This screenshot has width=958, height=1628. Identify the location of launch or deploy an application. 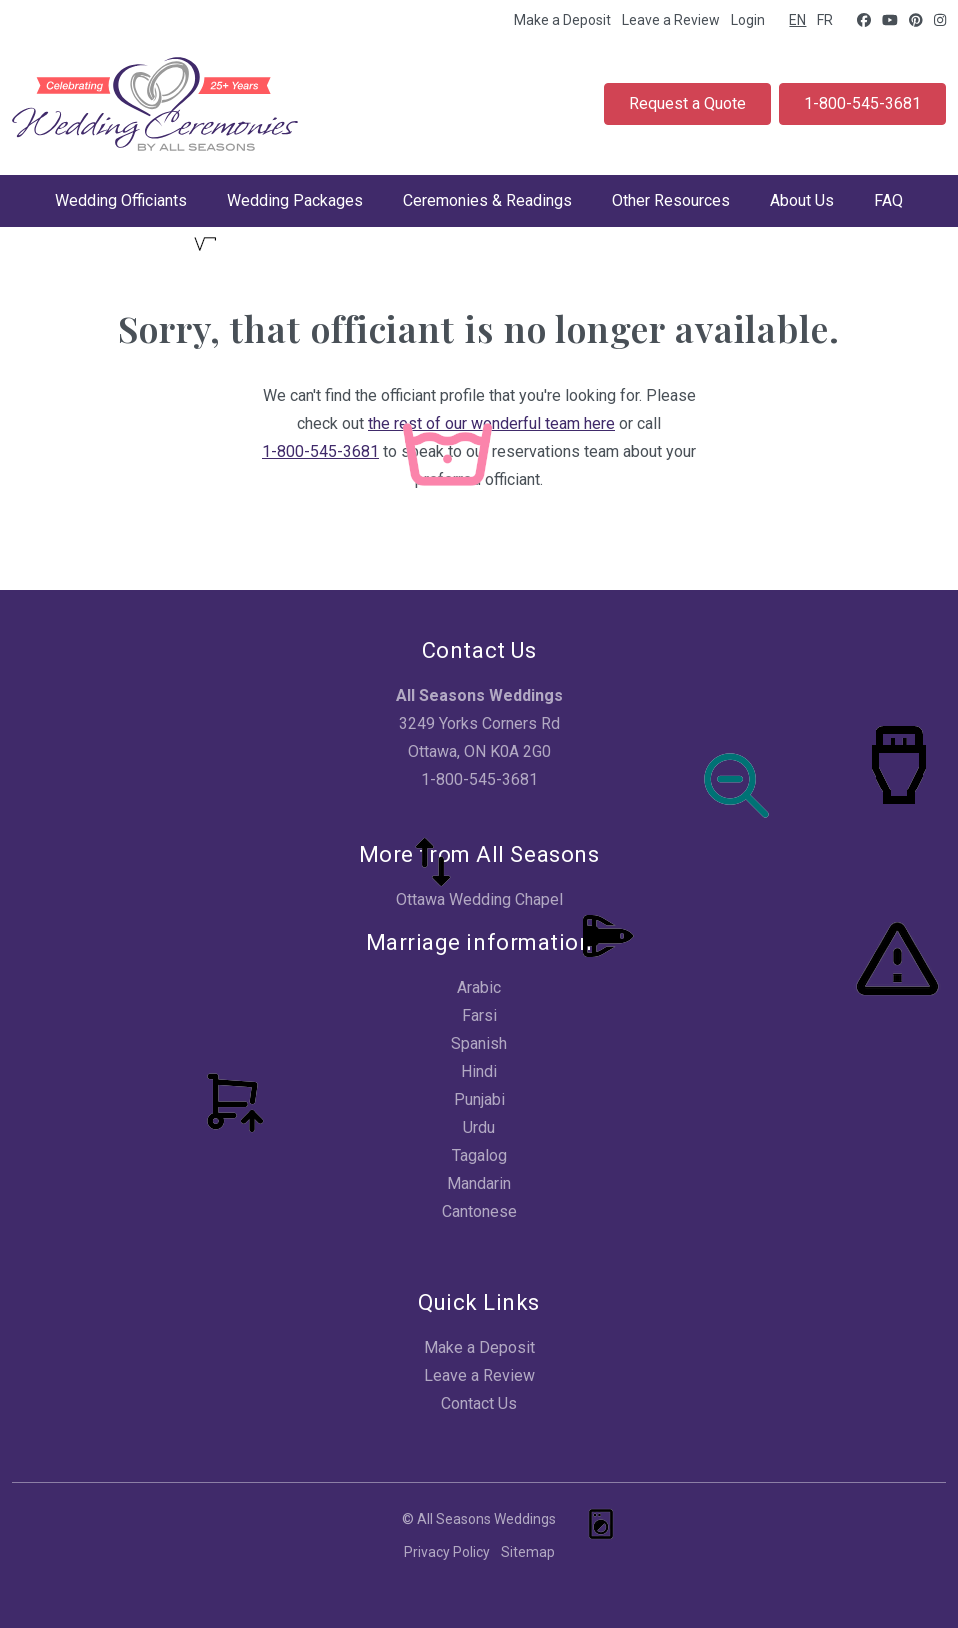
(610, 936).